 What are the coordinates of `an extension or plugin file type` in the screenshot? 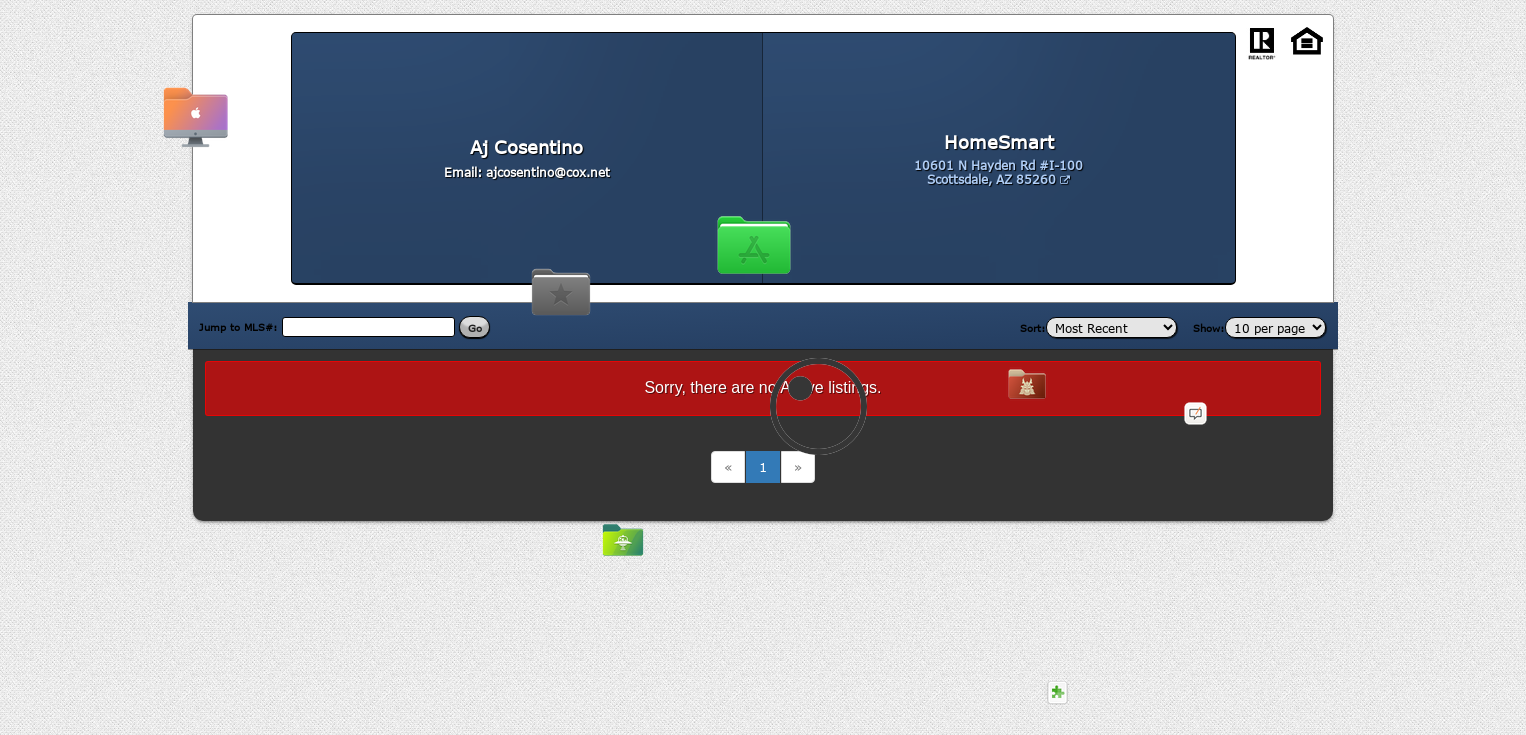 It's located at (1057, 692).